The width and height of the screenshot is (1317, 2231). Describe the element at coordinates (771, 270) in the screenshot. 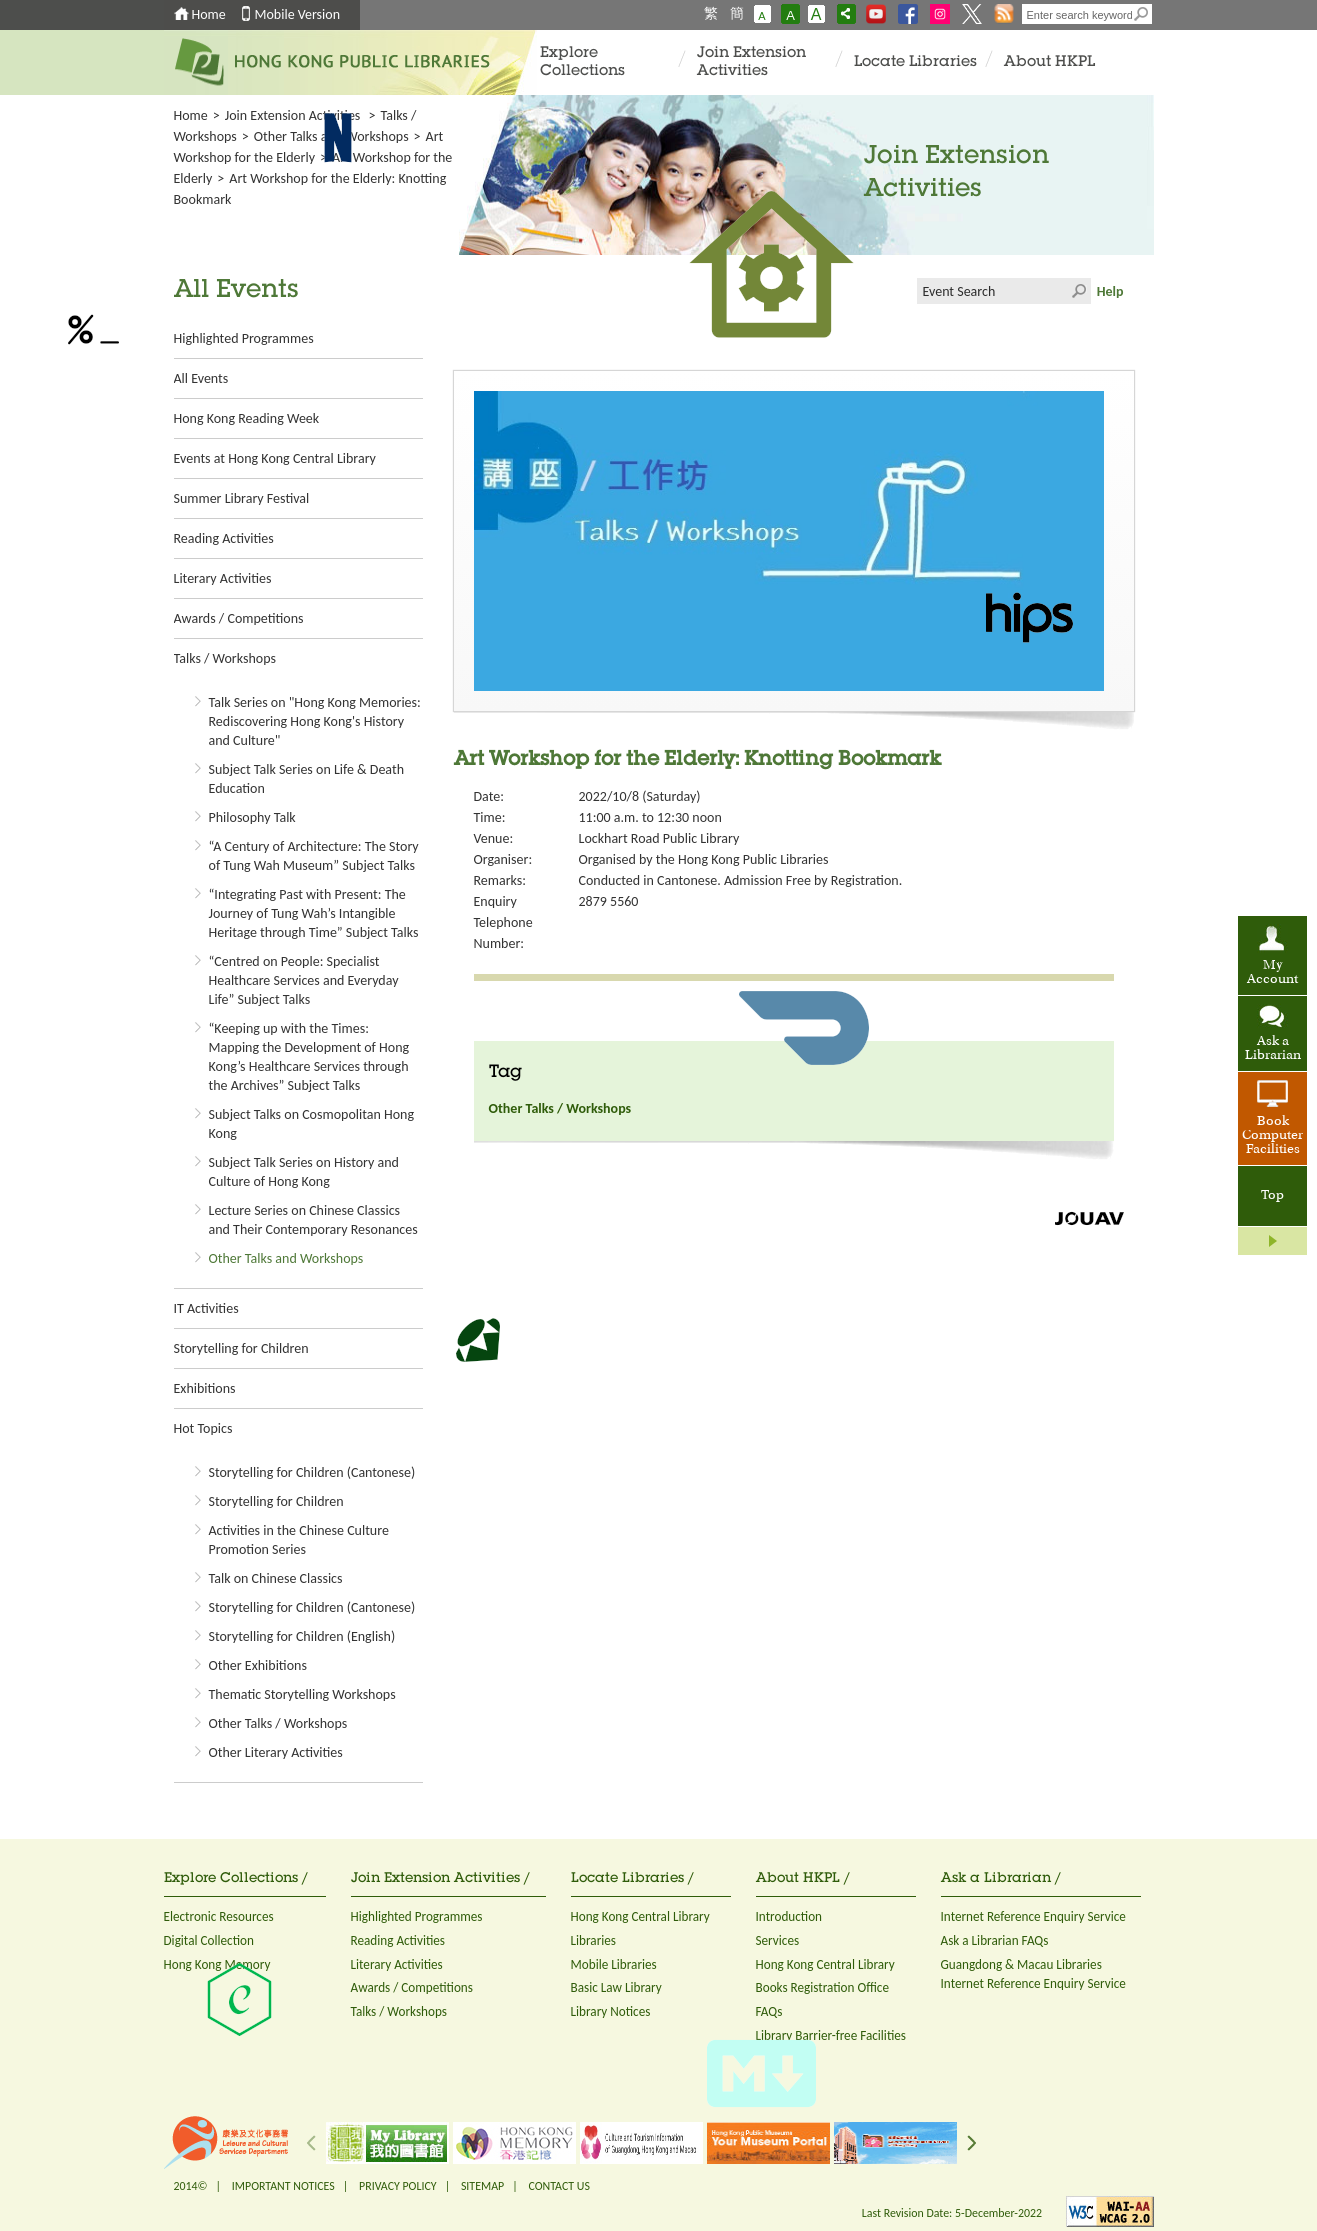

I see `access home settings` at that location.